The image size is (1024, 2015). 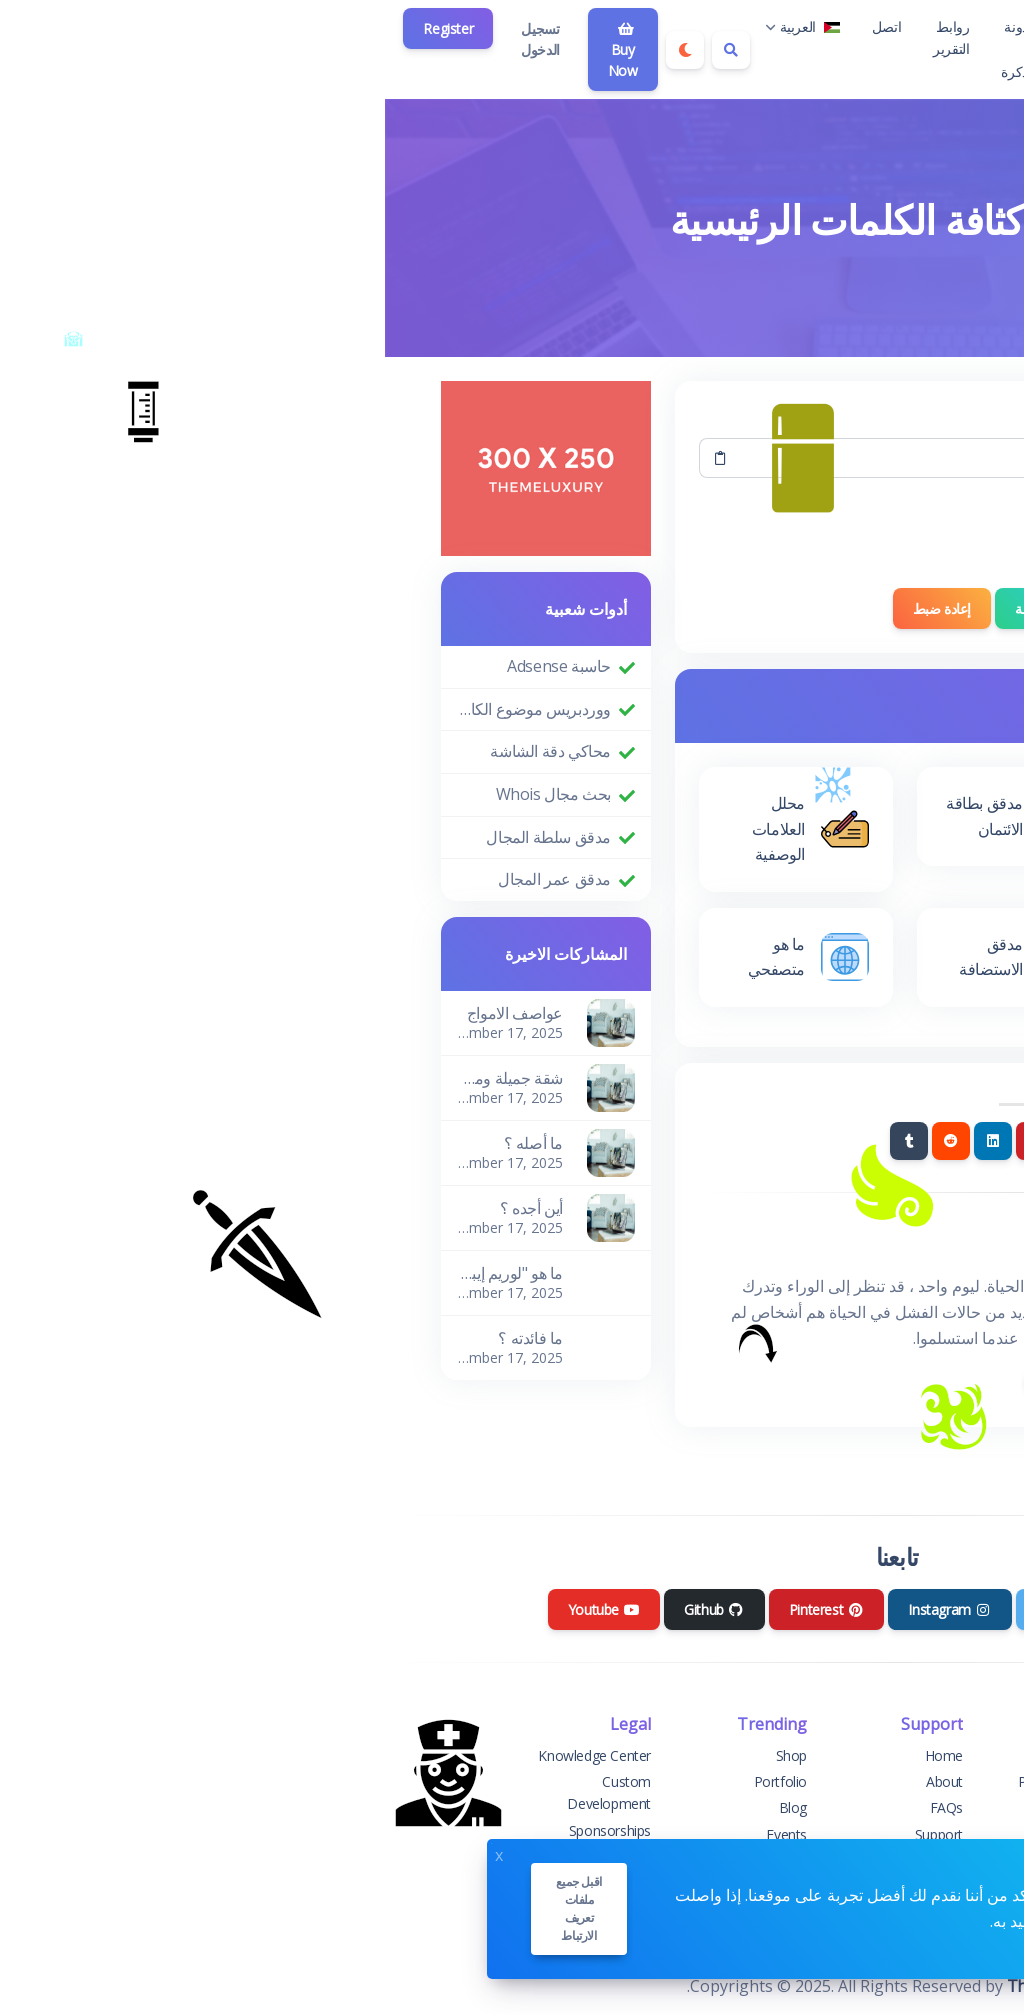 I want to click on indicates wind or air element in gameplay, so click(x=892, y=1185).